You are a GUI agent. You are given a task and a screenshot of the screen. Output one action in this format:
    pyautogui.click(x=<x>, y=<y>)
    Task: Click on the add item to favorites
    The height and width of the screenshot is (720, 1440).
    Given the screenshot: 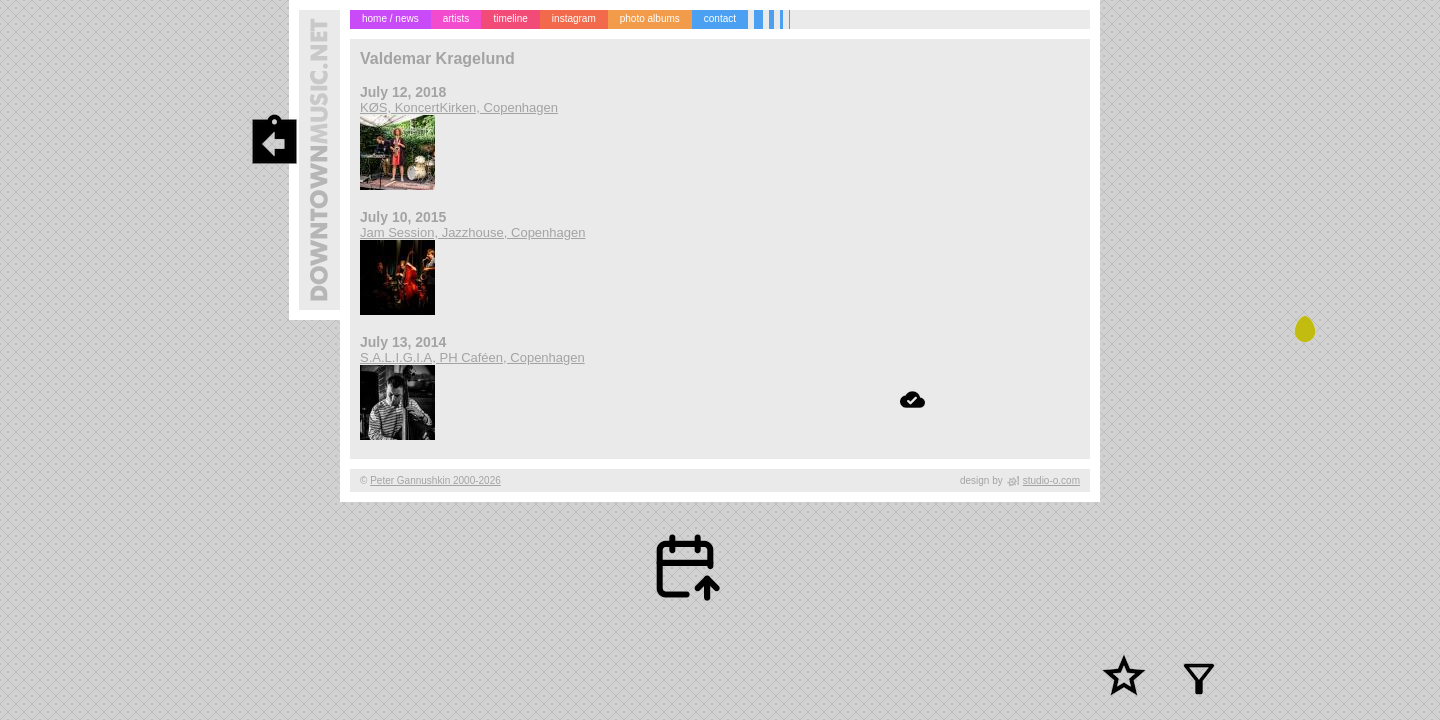 What is the action you would take?
    pyautogui.click(x=1124, y=676)
    